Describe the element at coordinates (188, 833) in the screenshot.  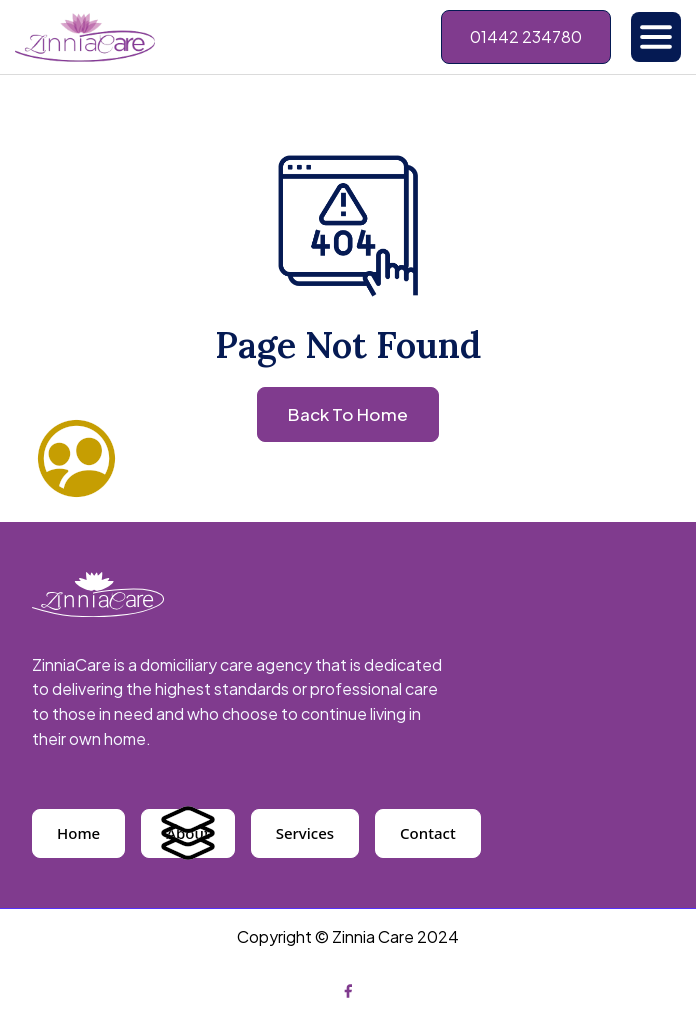
I see `toggle layer visibility in an editor` at that location.